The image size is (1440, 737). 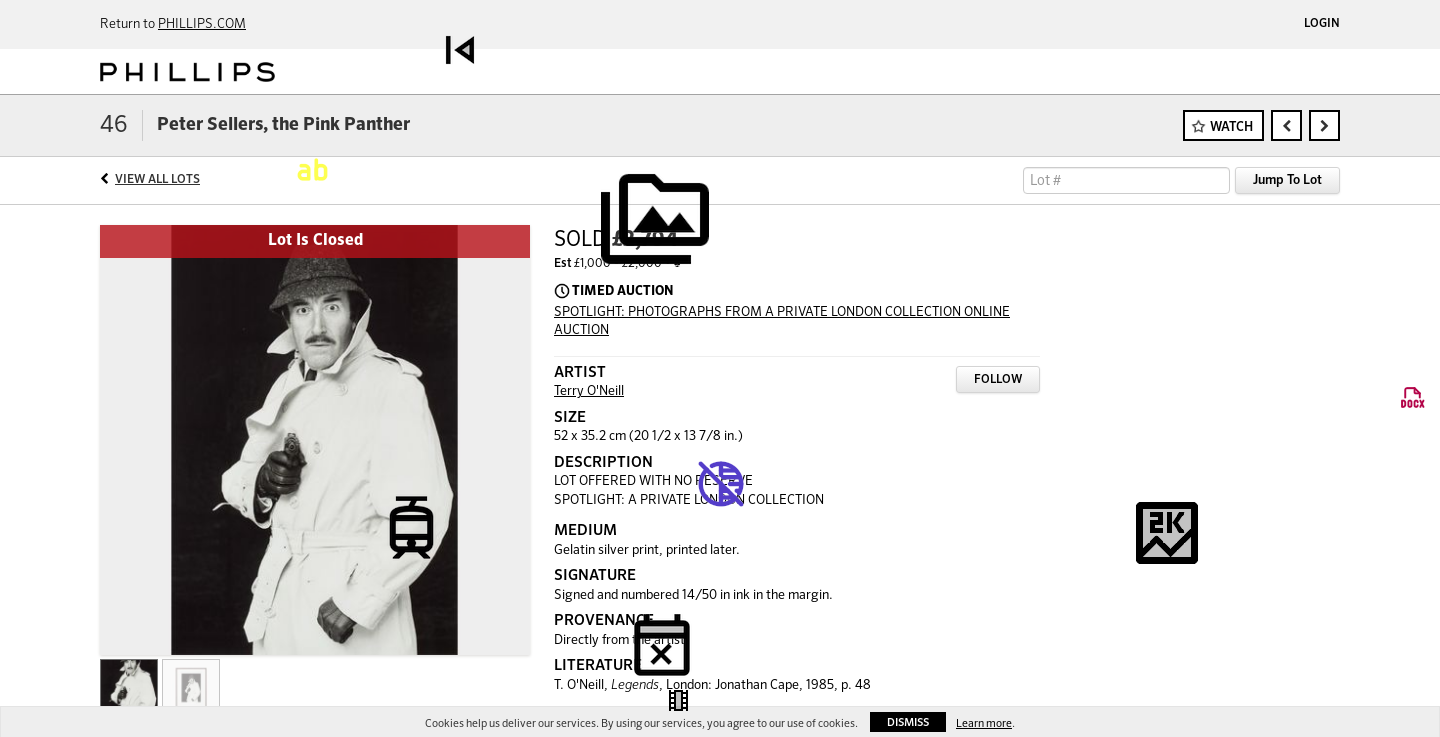 I want to click on view tram or light rail transit options, so click(x=411, y=527).